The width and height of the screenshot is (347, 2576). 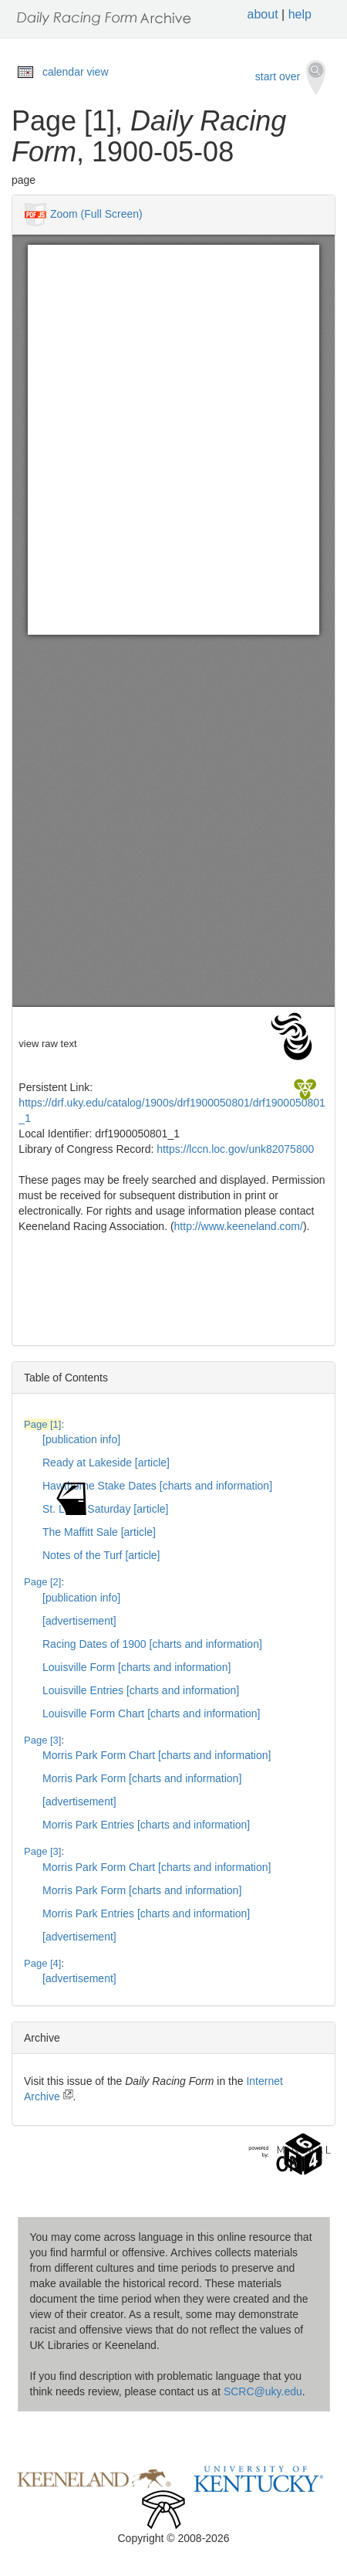 What do you see at coordinates (293, 1036) in the screenshot?
I see `incense or aromatherapy item in a game inventory` at bounding box center [293, 1036].